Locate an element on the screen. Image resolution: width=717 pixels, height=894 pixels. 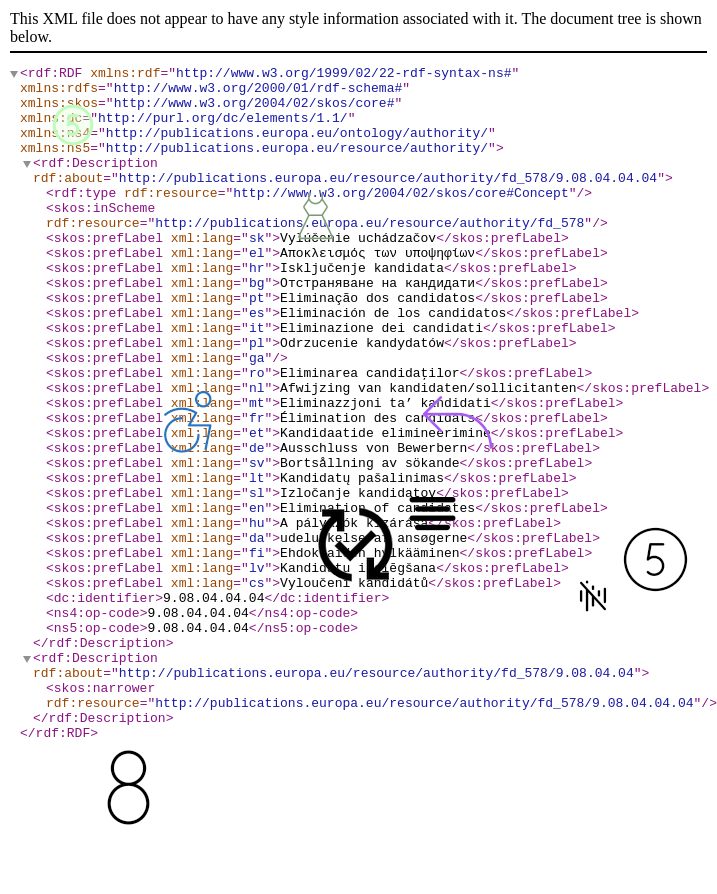
center align text is located at coordinates (432, 514).